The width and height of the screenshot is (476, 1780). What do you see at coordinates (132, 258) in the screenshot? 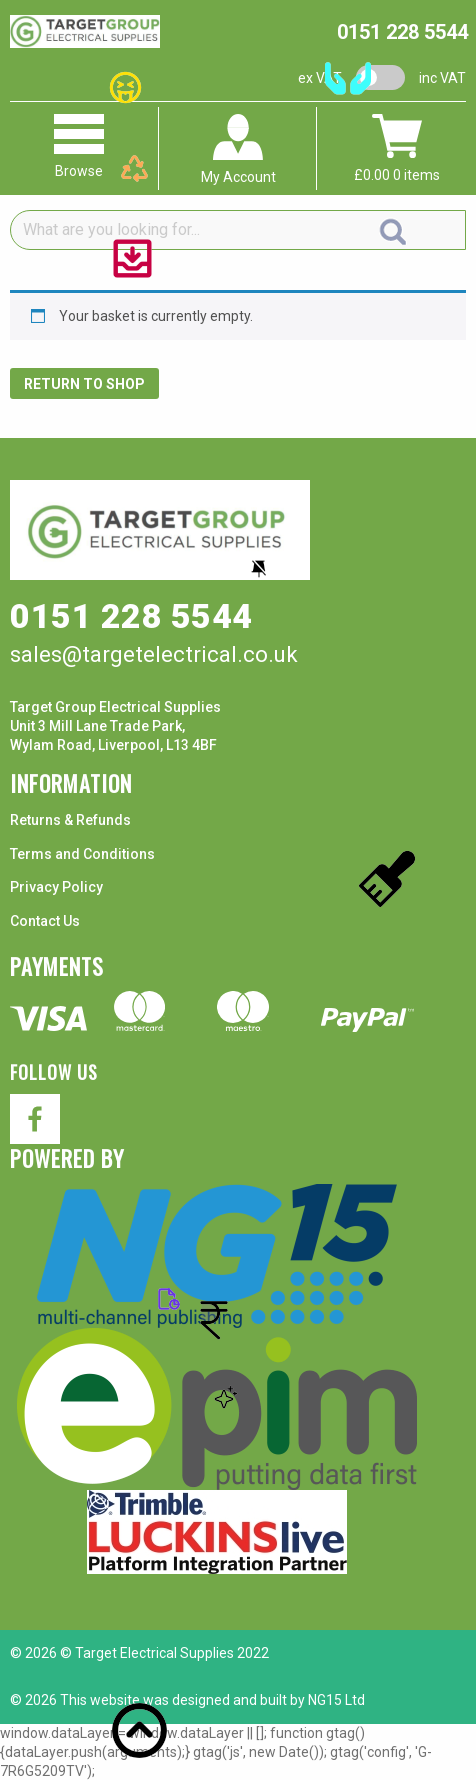
I see `download file to inbox or tray` at bounding box center [132, 258].